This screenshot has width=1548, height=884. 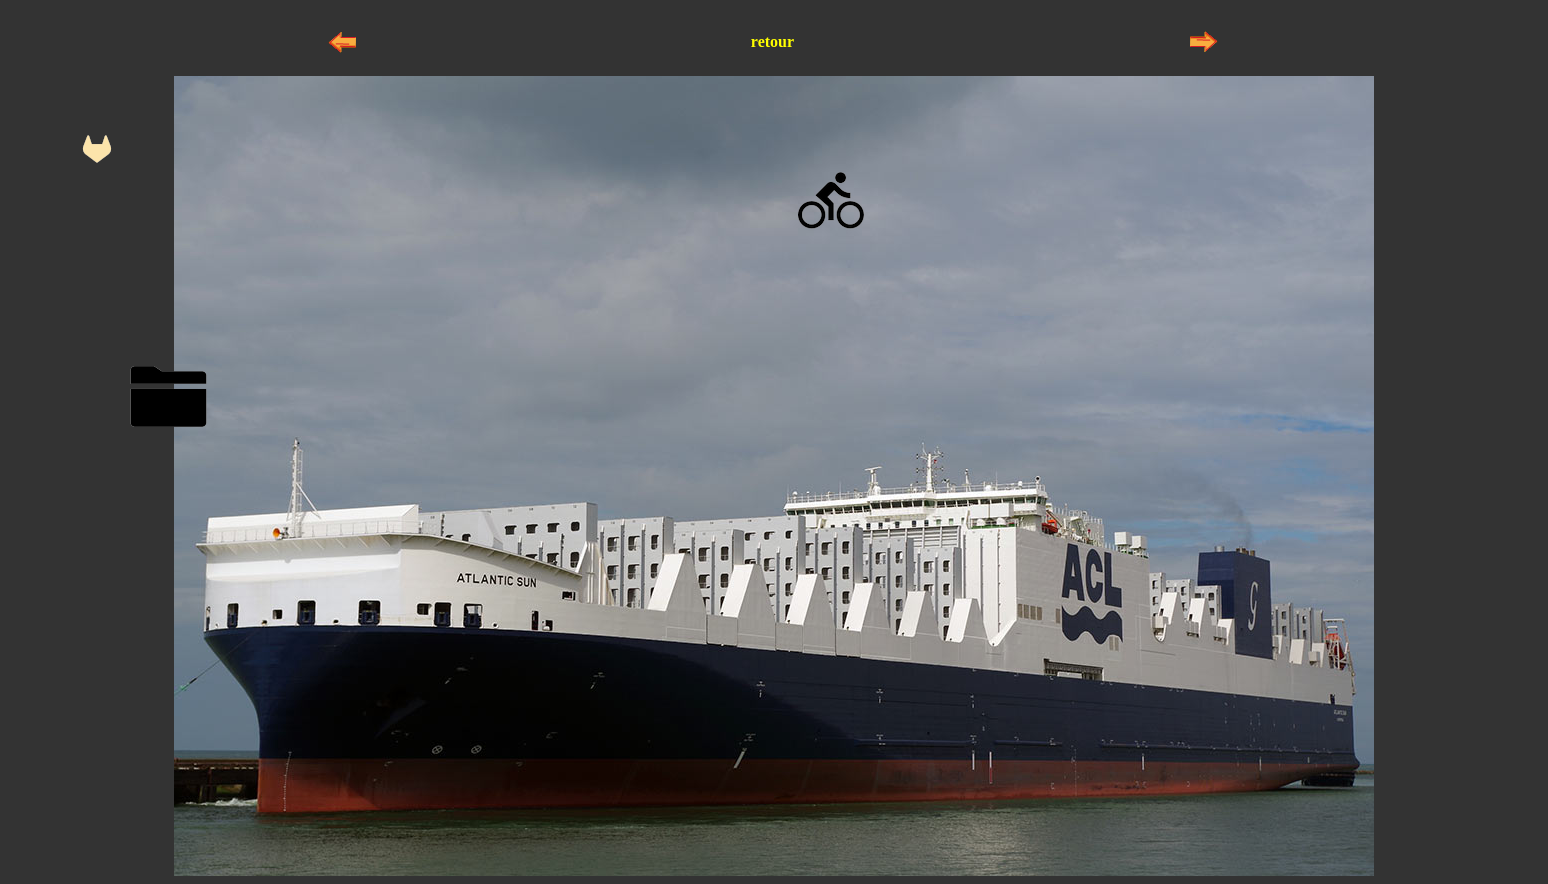 I want to click on get cycling directions, so click(x=831, y=201).